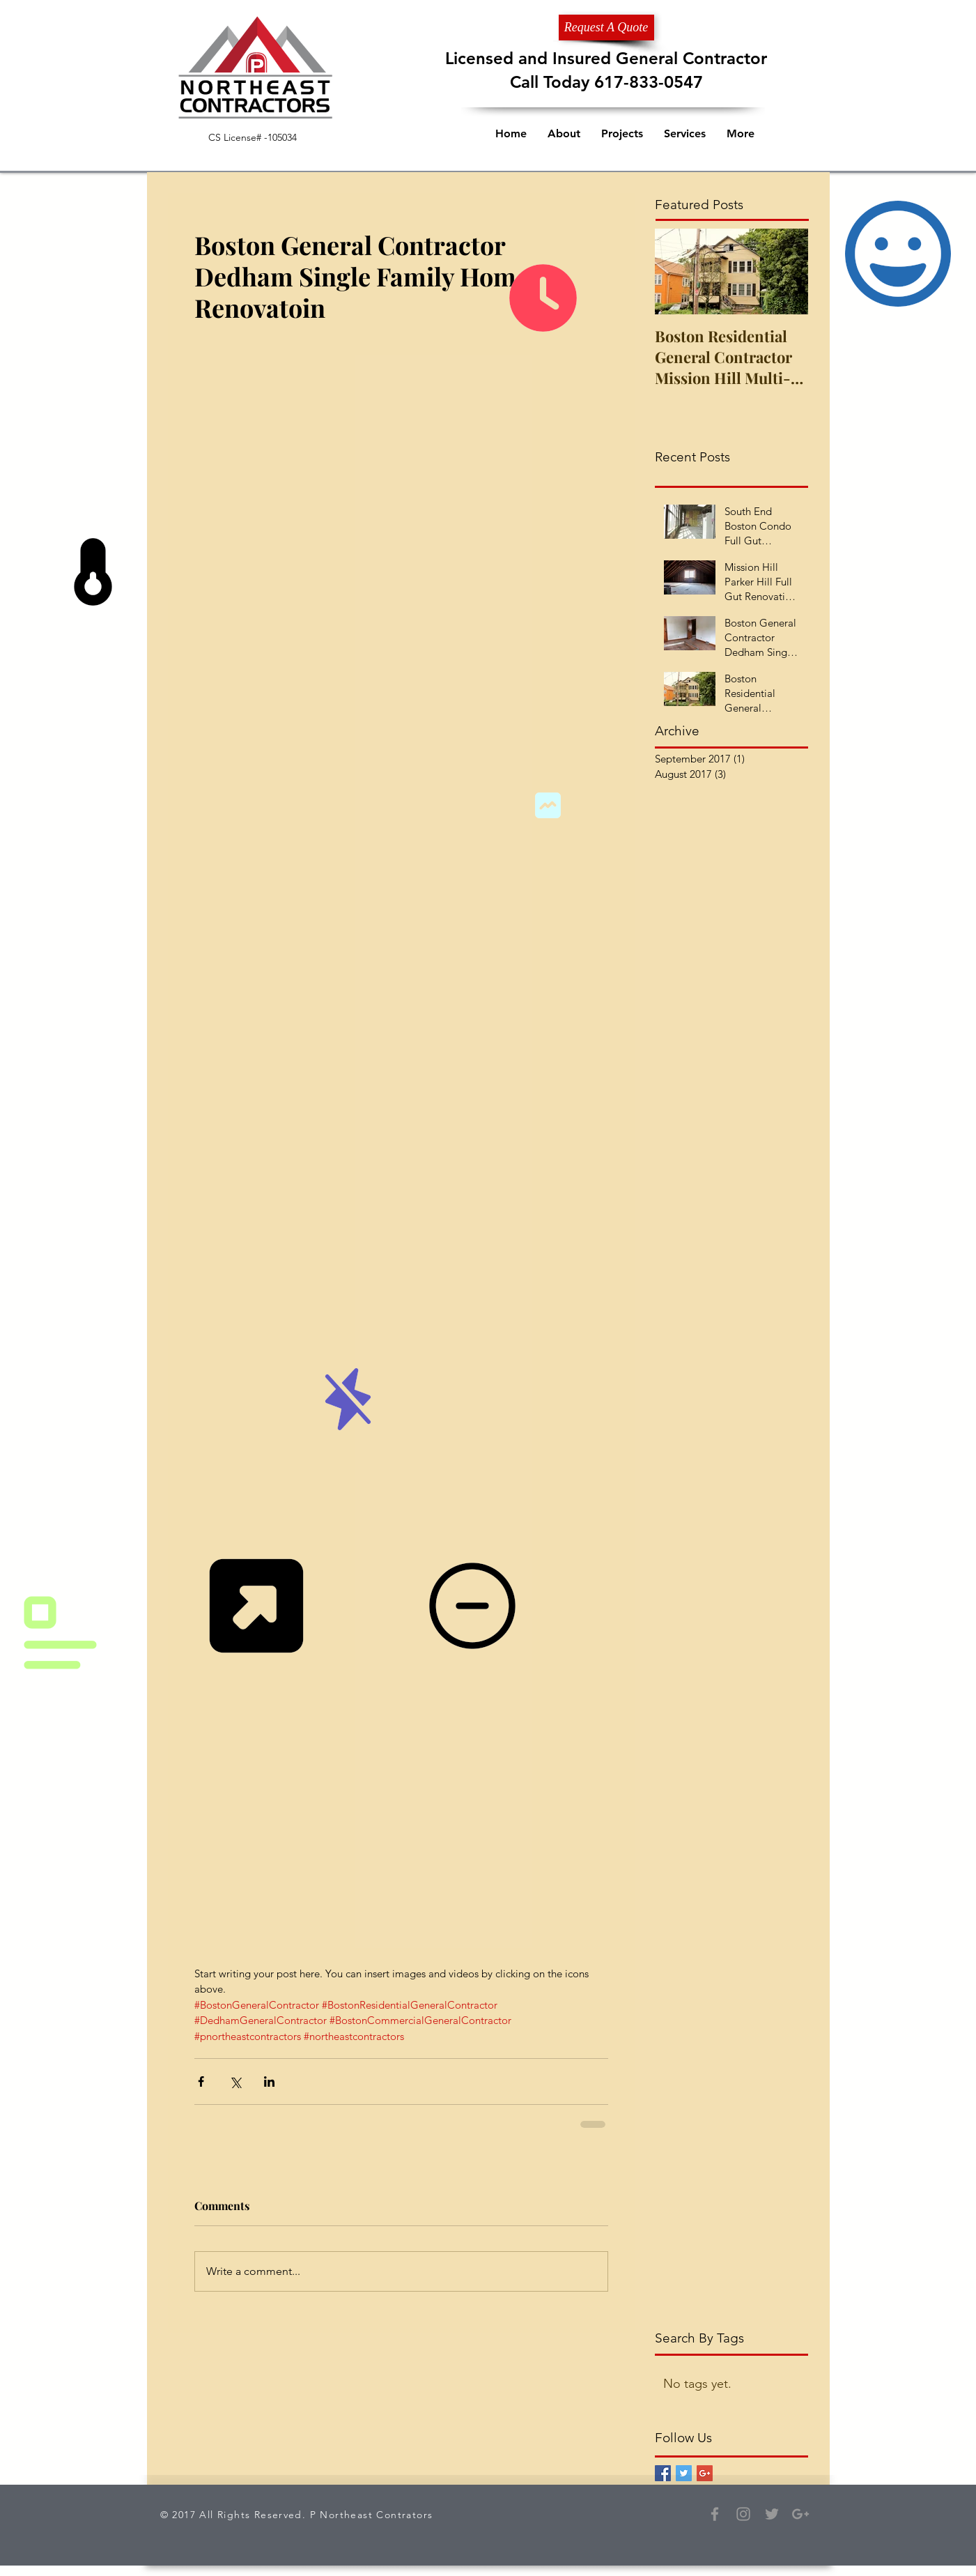 This screenshot has height=2576, width=976. I want to click on open link in a new tab or window, so click(256, 1606).